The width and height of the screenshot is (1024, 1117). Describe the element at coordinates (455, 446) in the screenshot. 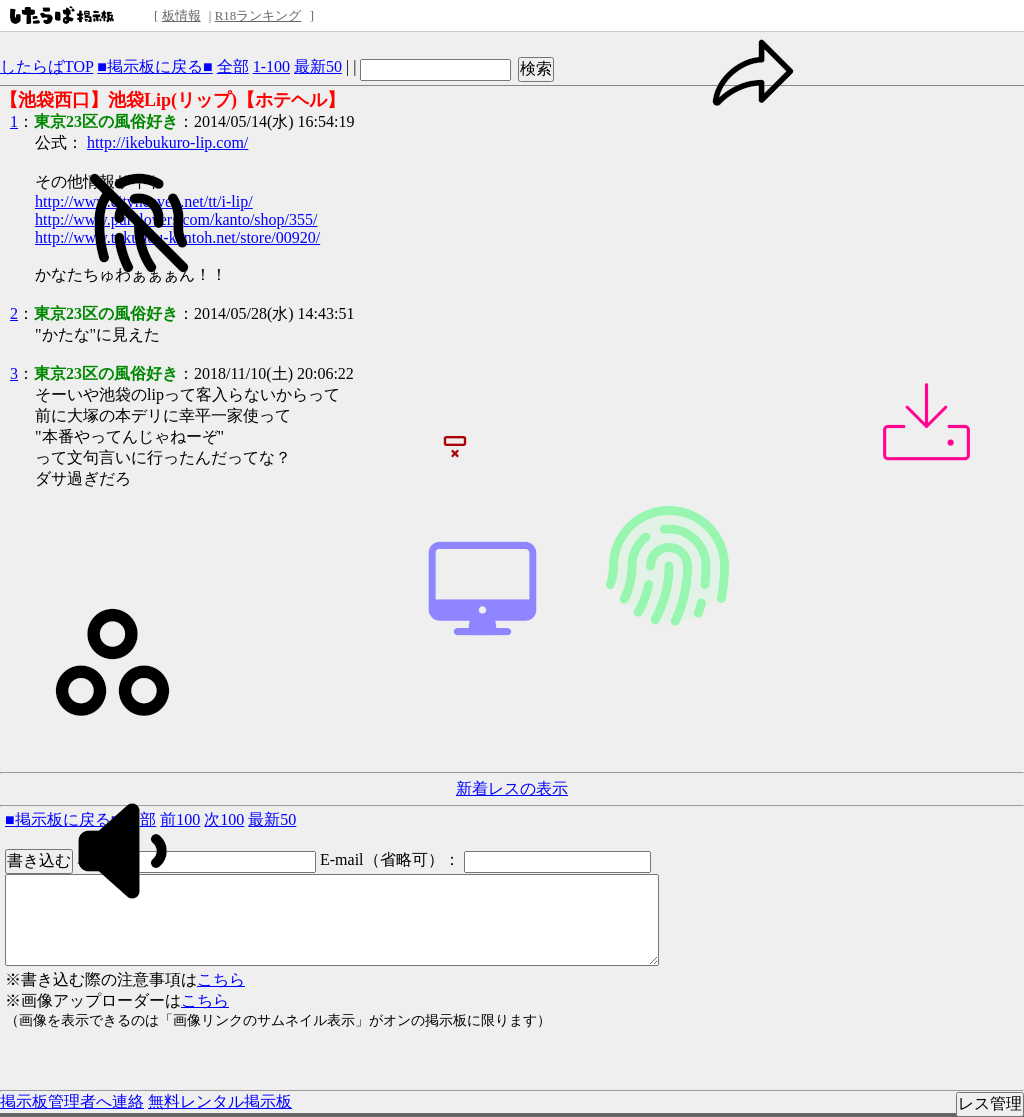

I see `remove a row from a table or spreadsheet` at that location.